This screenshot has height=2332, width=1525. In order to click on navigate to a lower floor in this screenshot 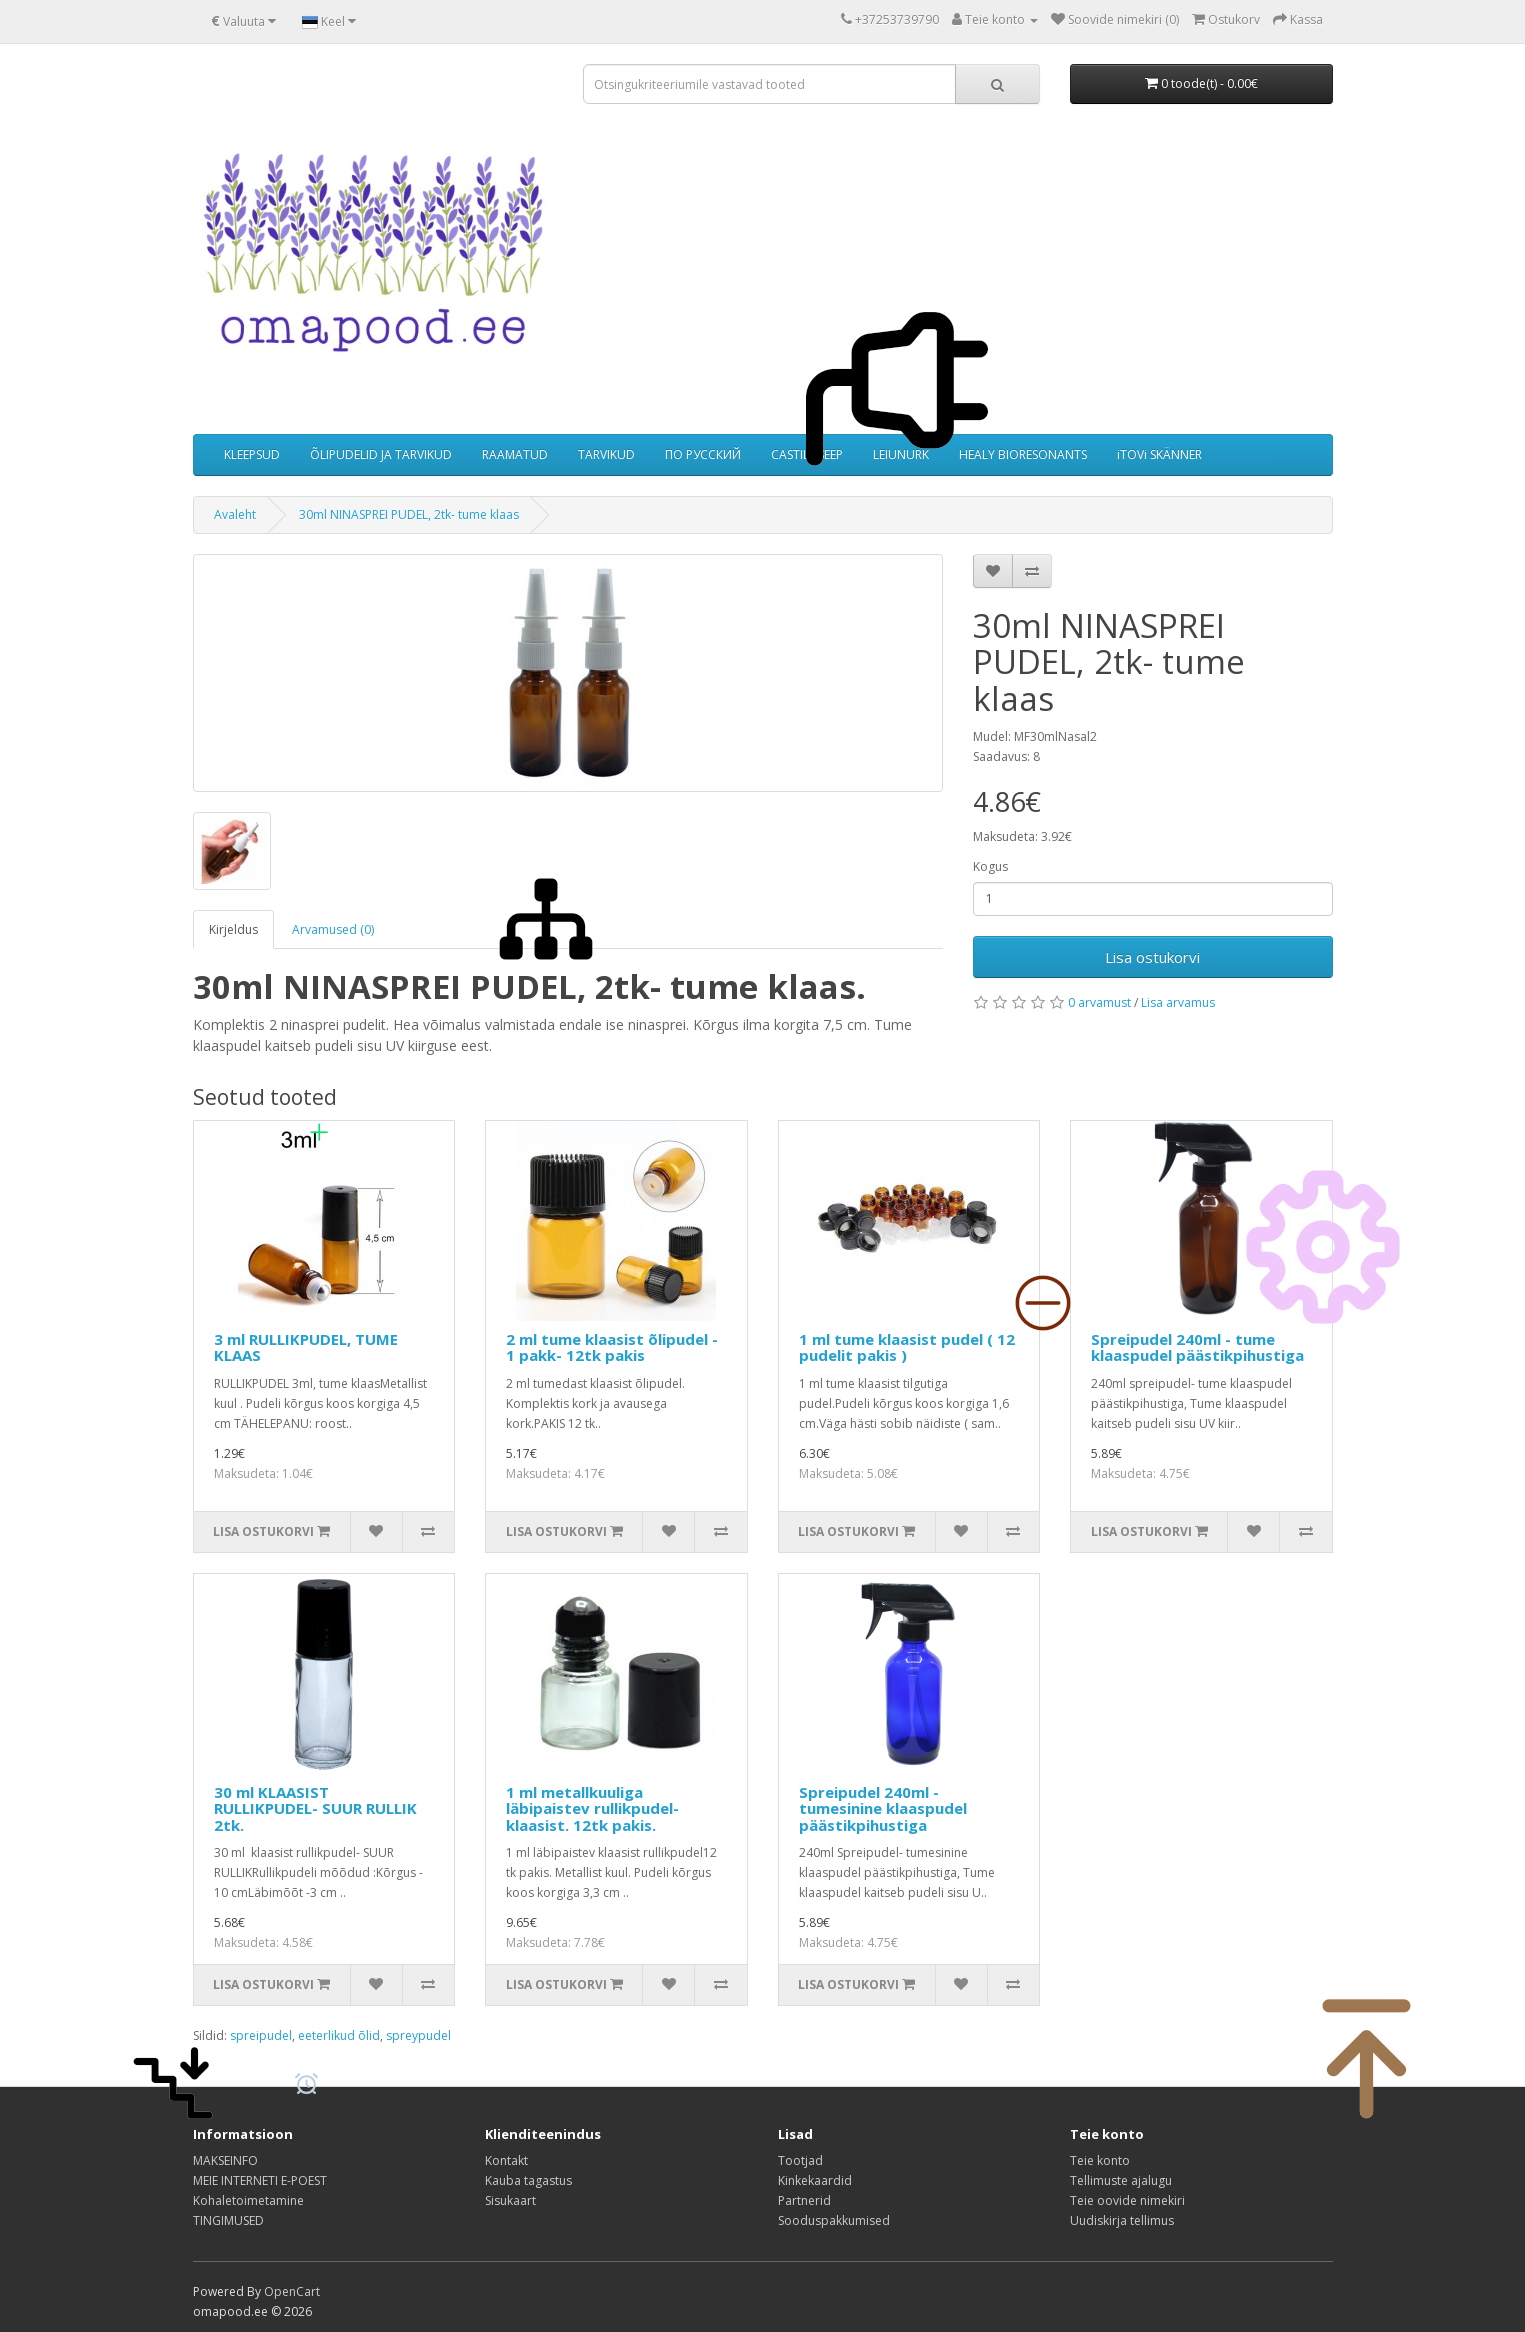, I will do `click(173, 2083)`.